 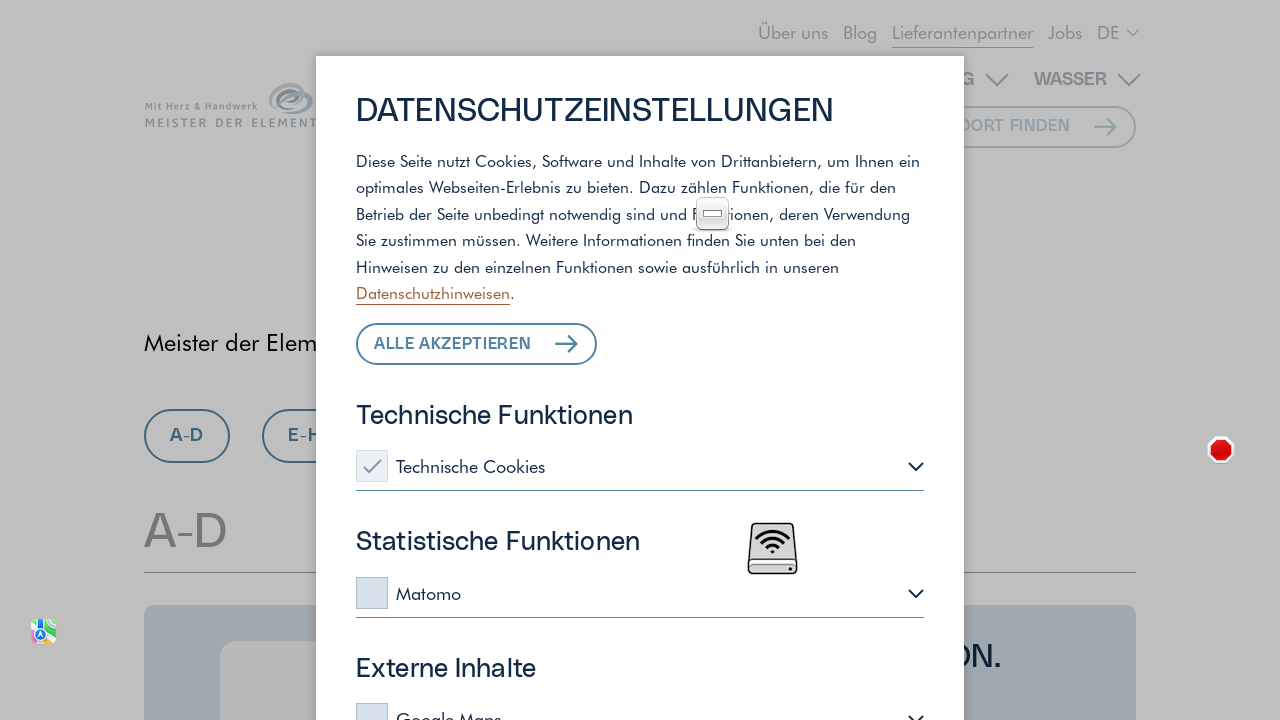 What do you see at coordinates (772, 548) in the screenshot?
I see `access a wireless network drive` at bounding box center [772, 548].